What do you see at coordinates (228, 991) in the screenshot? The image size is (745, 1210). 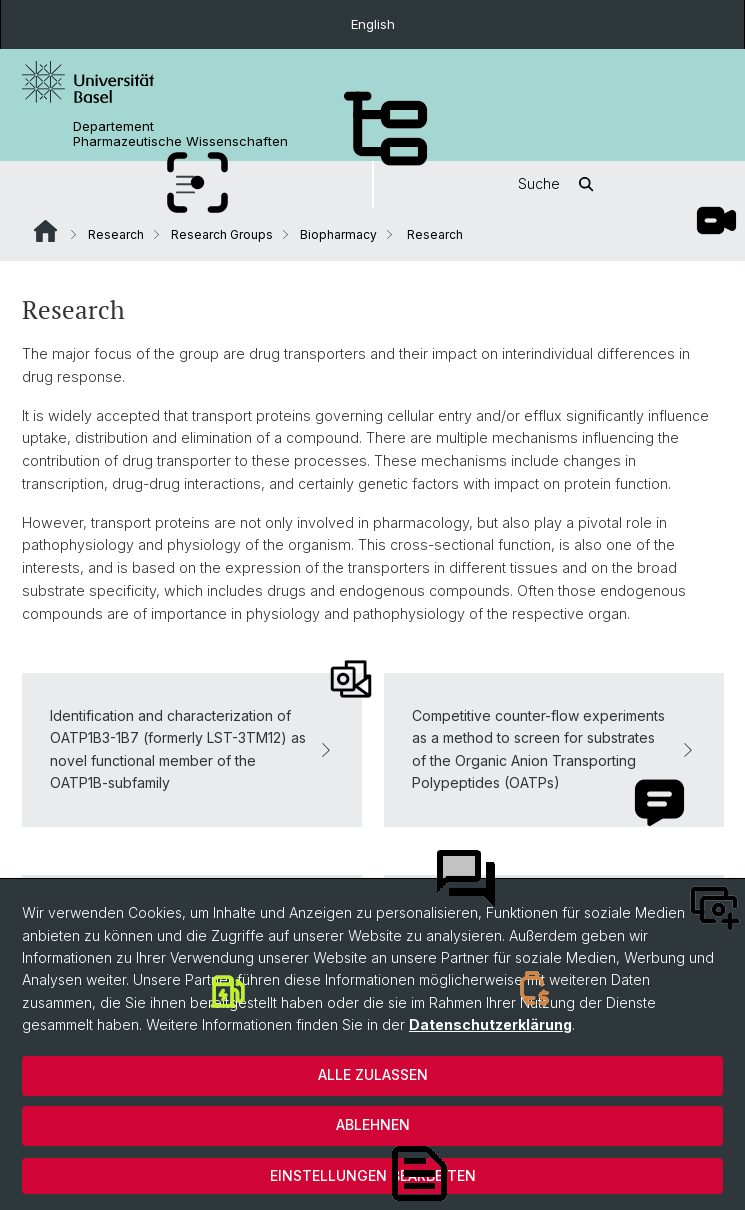 I see `find nearby electric vehicle charging stations` at bounding box center [228, 991].